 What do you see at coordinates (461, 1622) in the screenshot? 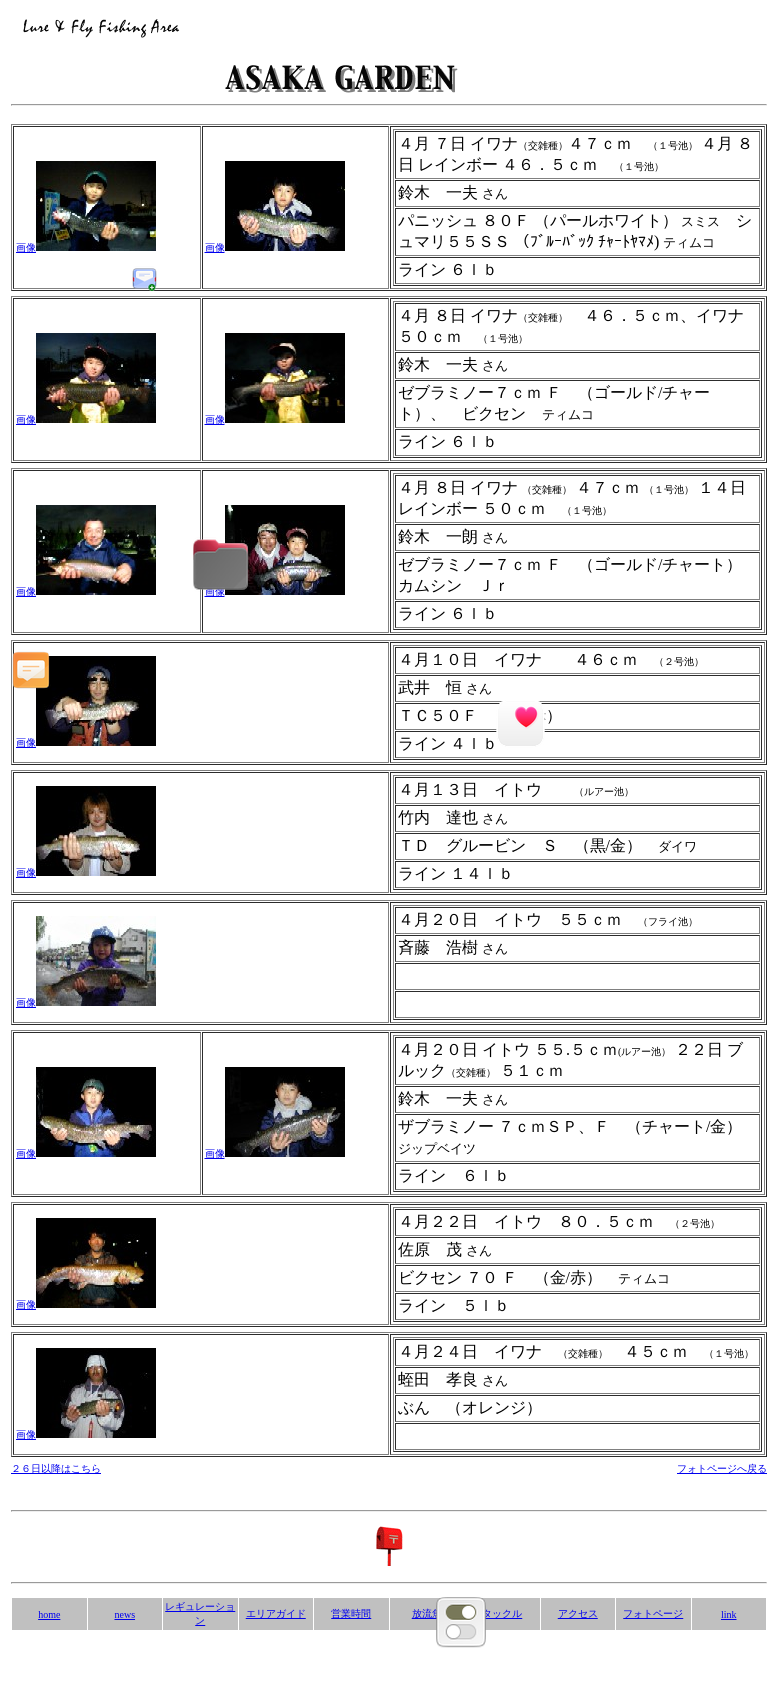
I see `open gnome tweaks to customize desktop settings` at bounding box center [461, 1622].